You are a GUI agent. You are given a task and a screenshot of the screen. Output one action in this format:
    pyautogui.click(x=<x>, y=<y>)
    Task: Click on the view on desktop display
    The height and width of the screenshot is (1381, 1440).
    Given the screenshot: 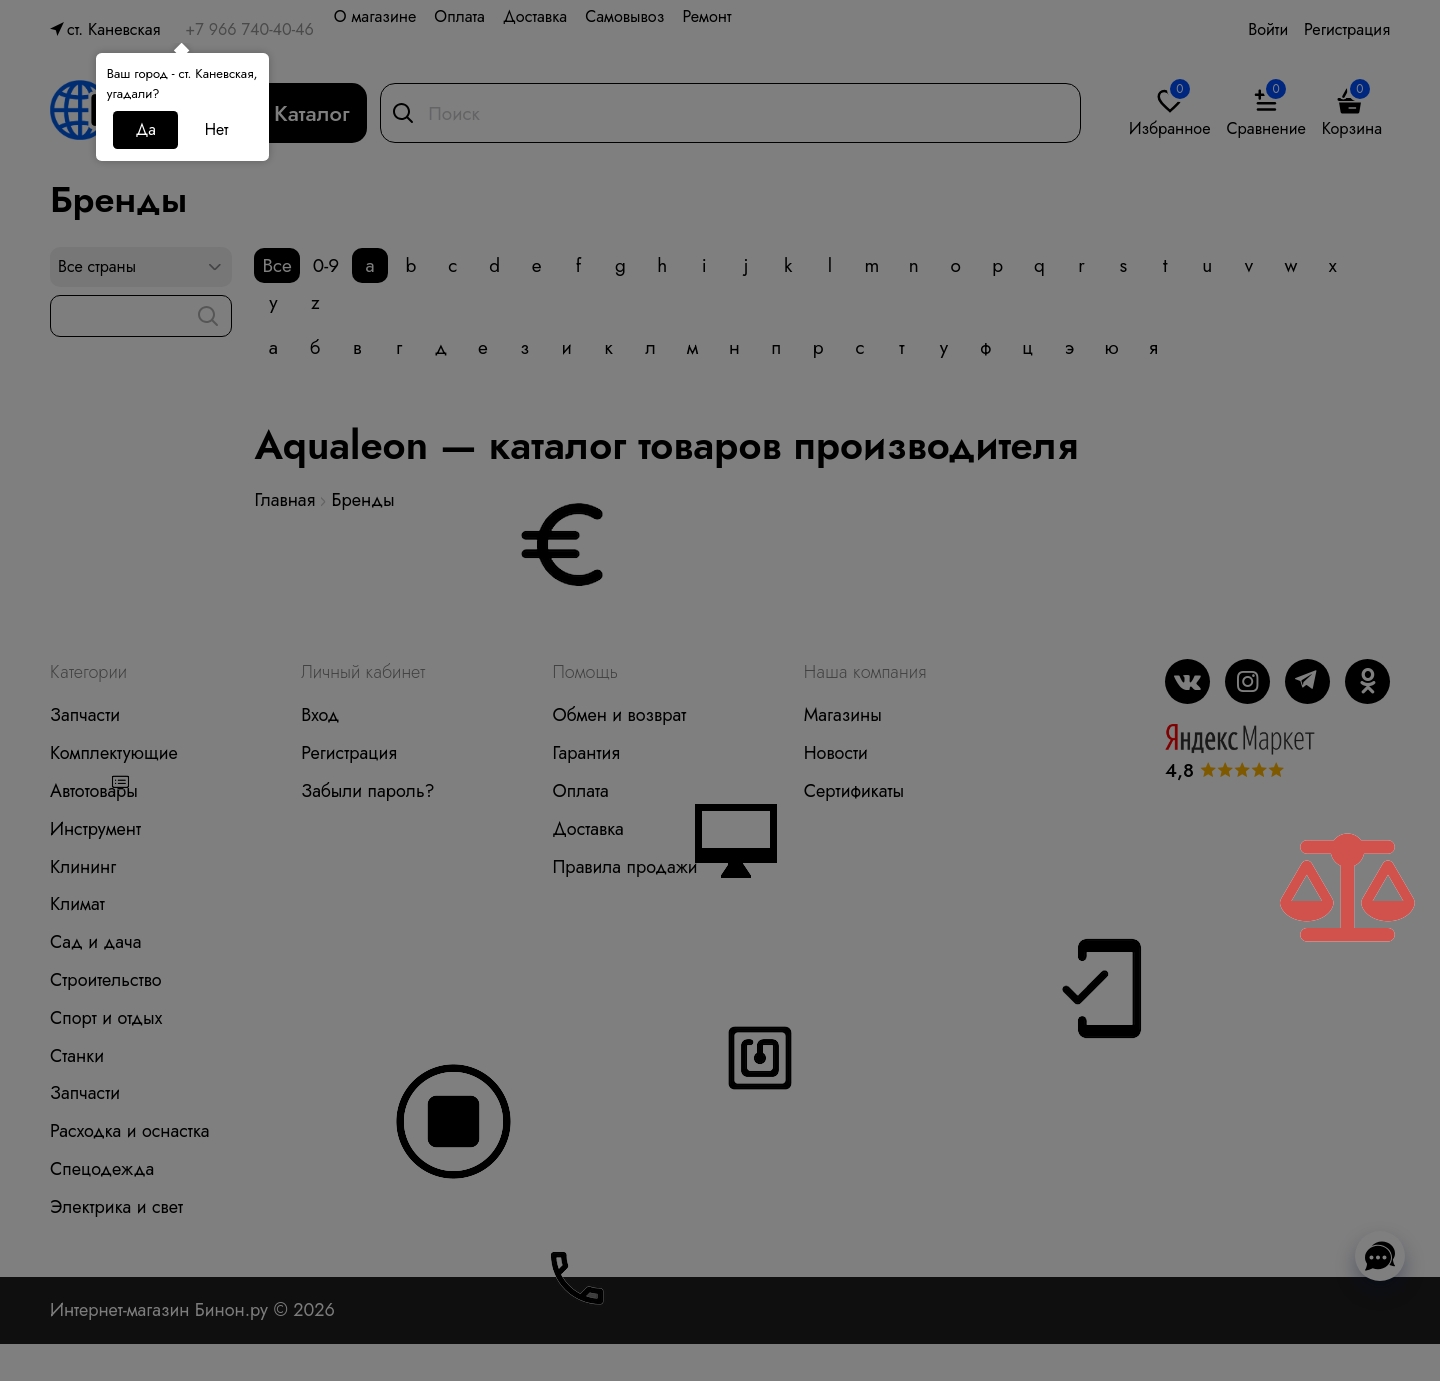 What is the action you would take?
    pyautogui.click(x=736, y=841)
    